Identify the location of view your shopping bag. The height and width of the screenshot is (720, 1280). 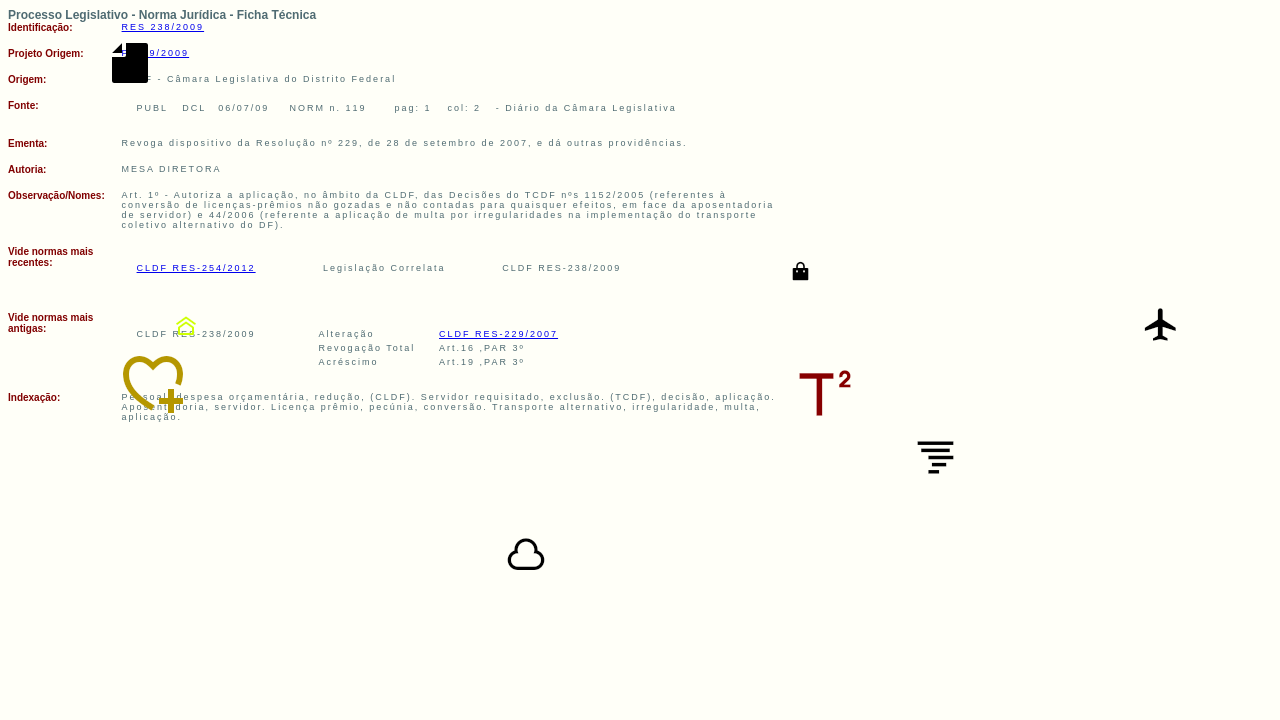
(800, 271).